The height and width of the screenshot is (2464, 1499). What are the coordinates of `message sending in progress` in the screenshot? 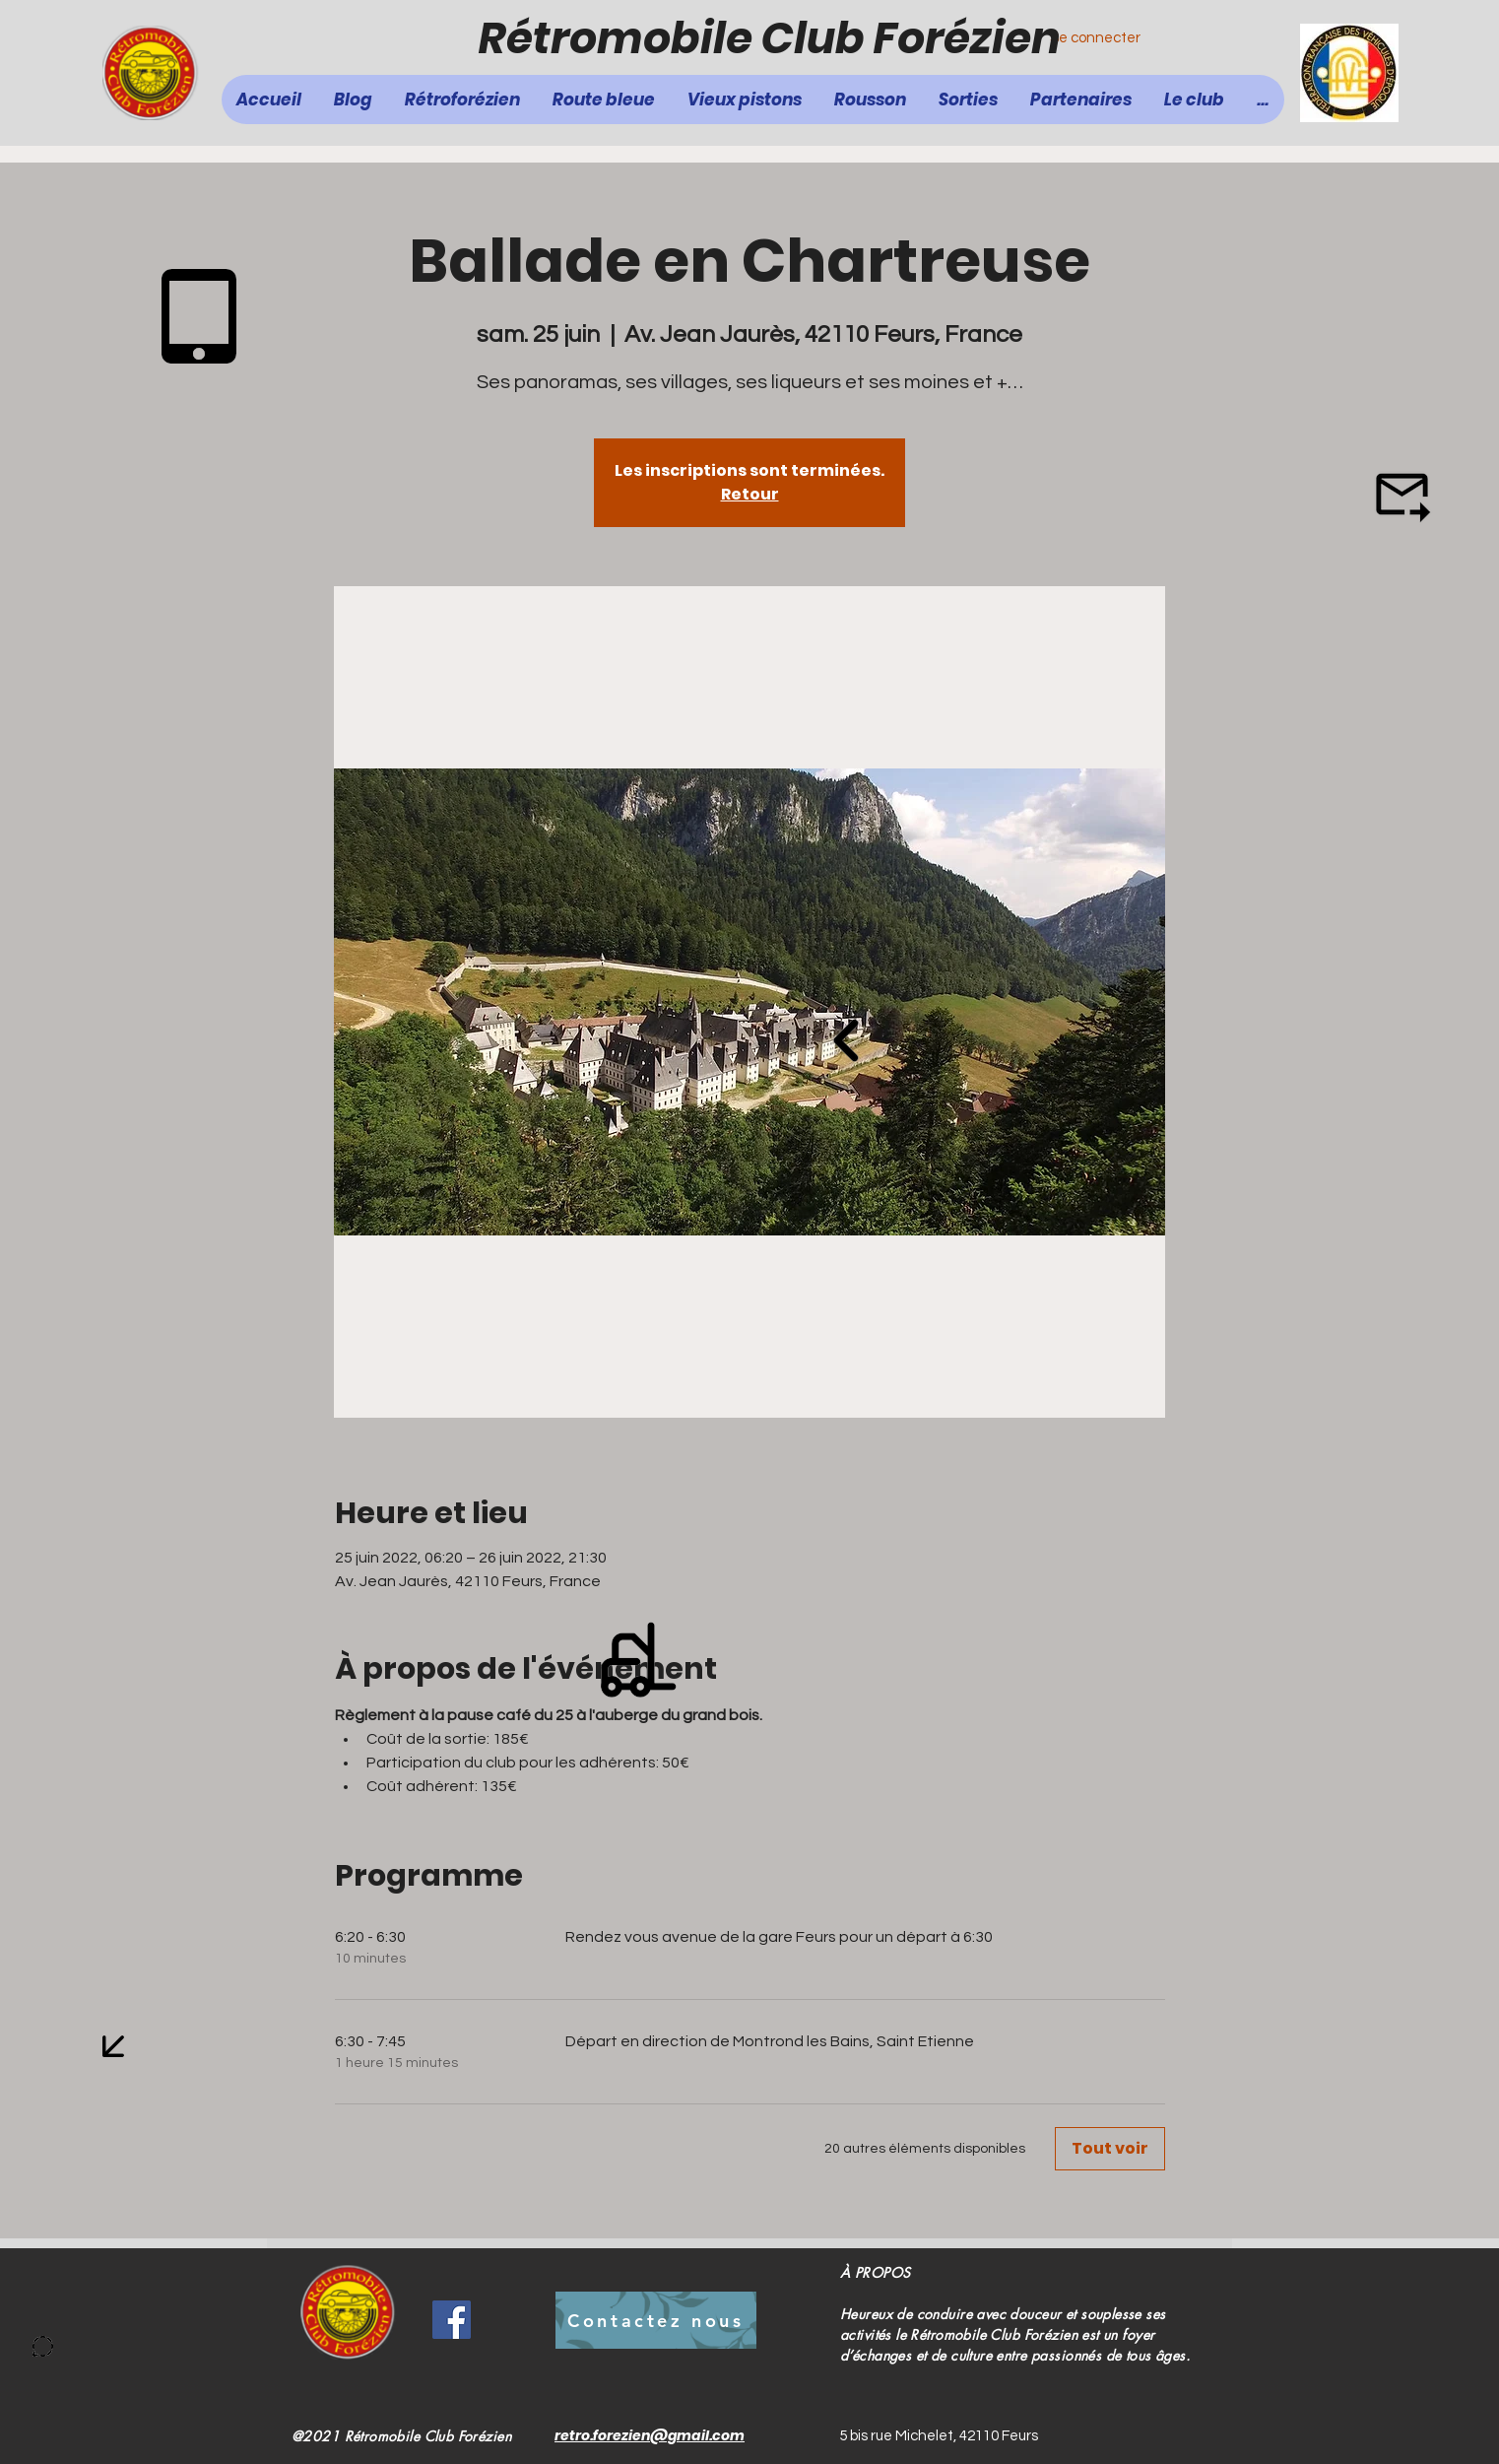 It's located at (42, 2346).